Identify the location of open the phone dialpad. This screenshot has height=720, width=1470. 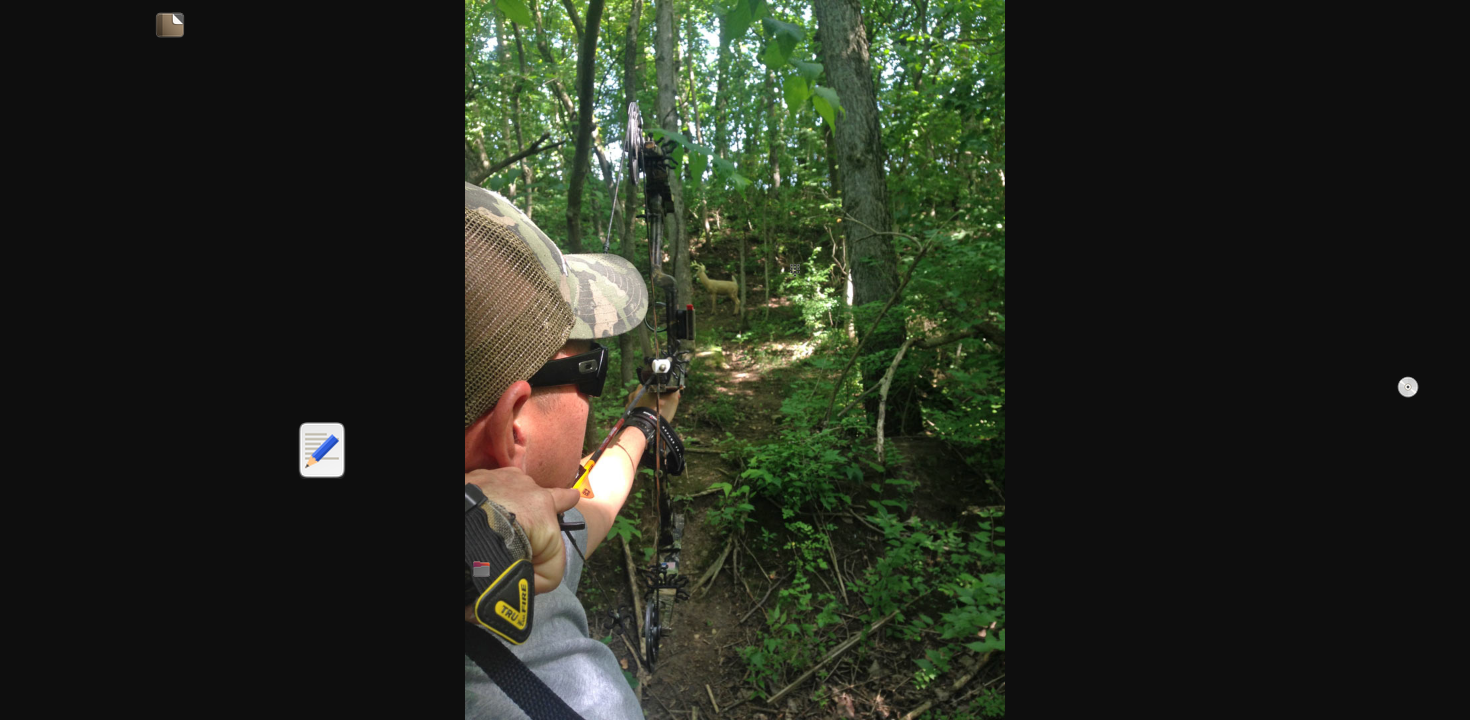
(795, 271).